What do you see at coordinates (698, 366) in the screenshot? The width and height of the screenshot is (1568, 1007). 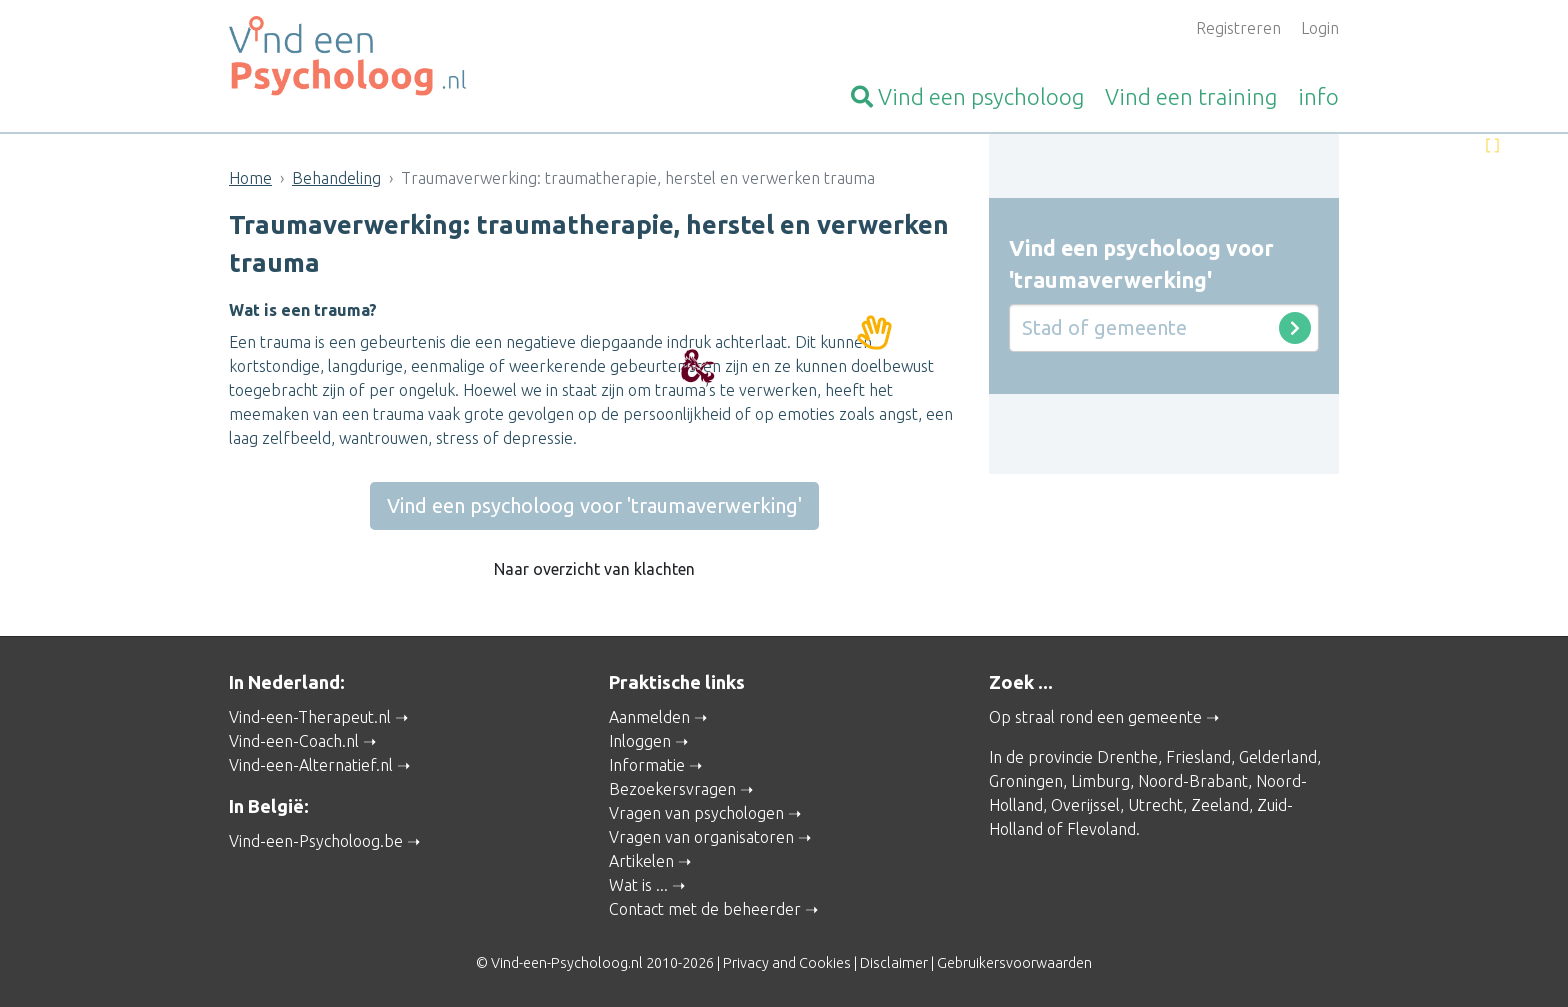 I see `Dungeons & Dragons logo` at bounding box center [698, 366].